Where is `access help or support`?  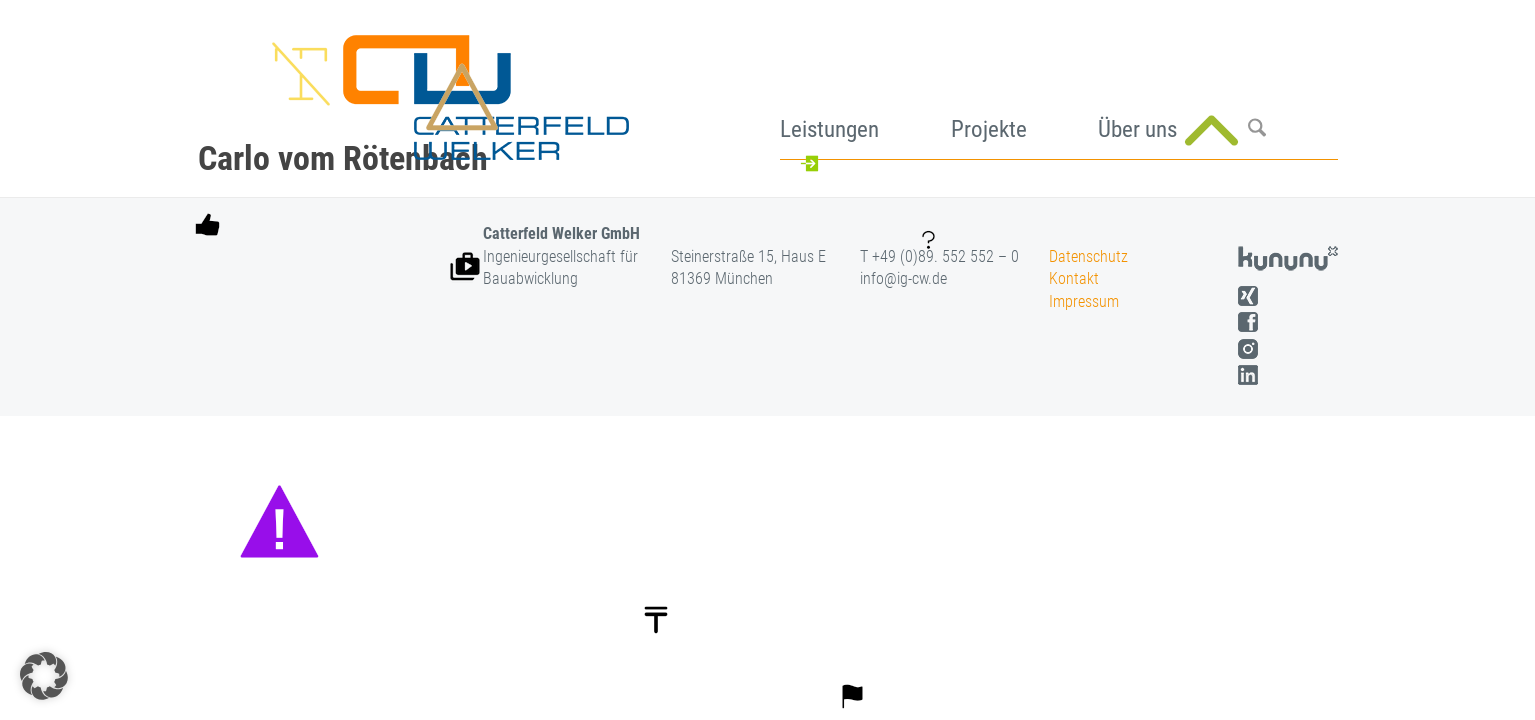 access help or support is located at coordinates (928, 239).